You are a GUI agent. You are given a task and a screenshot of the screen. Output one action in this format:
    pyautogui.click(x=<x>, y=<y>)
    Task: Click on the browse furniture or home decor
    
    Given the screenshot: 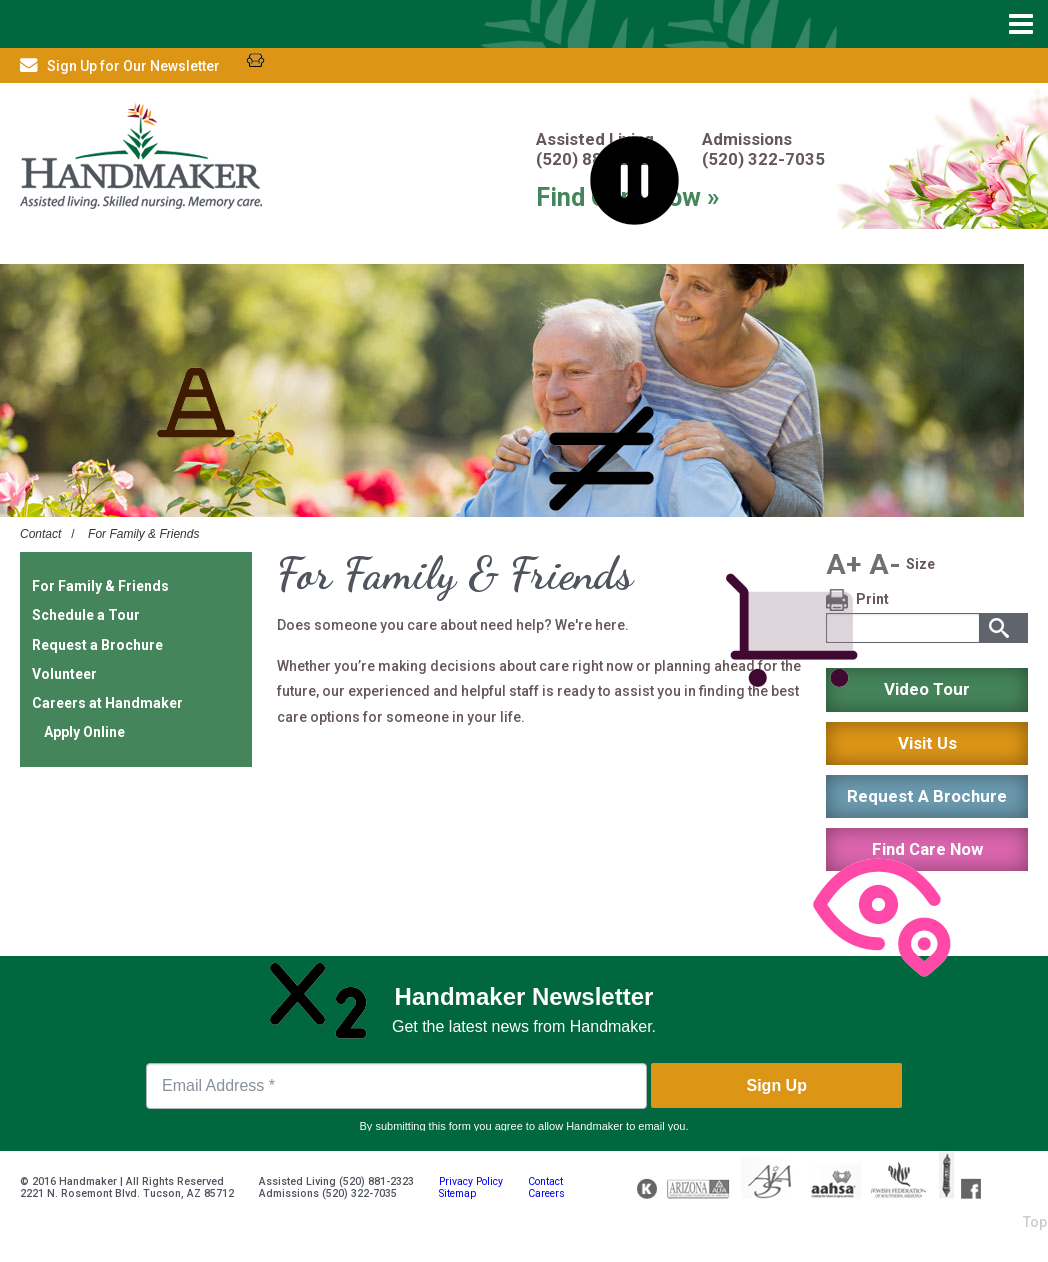 What is the action you would take?
    pyautogui.click(x=255, y=60)
    